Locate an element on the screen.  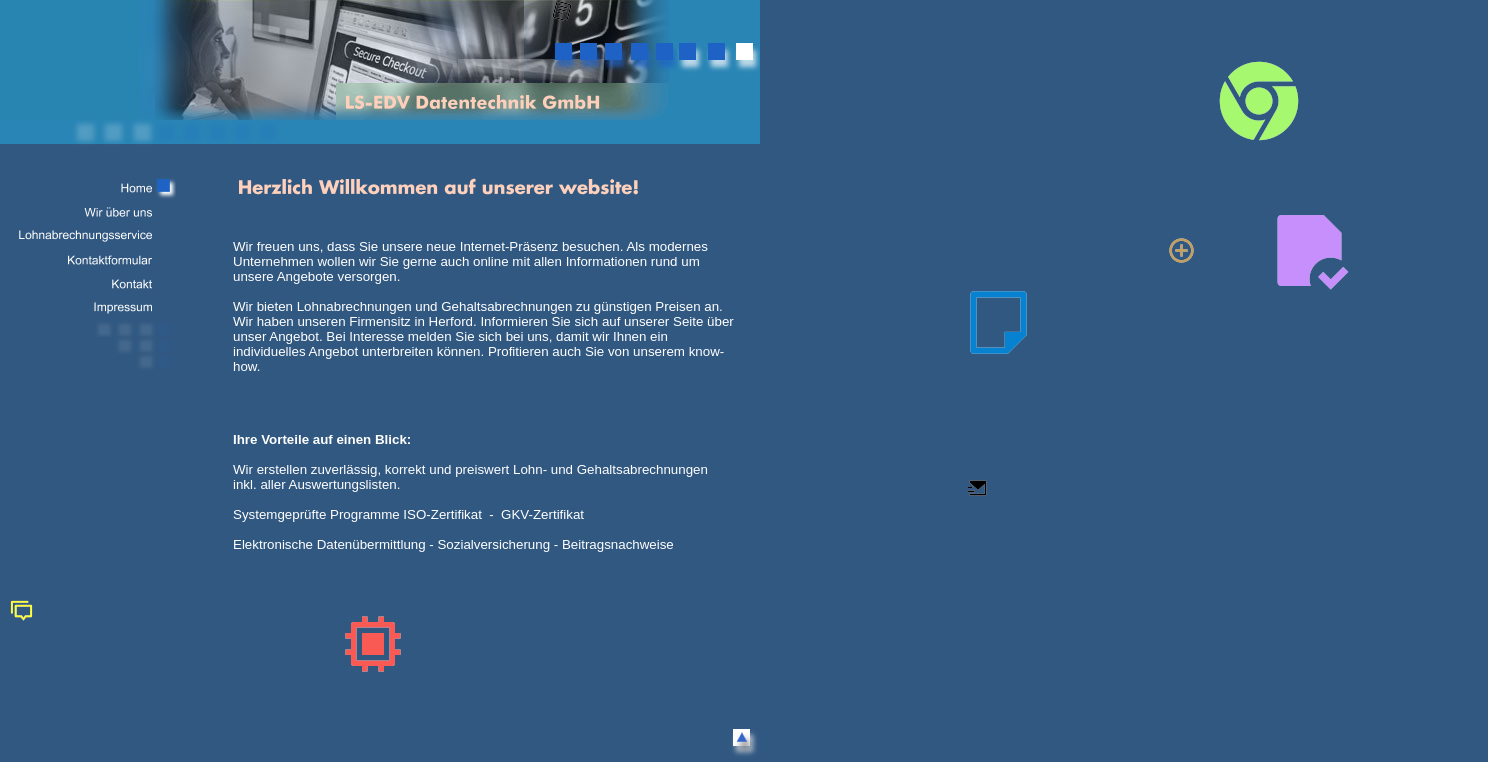
visit read.cv profile or portfolio is located at coordinates (562, 11).